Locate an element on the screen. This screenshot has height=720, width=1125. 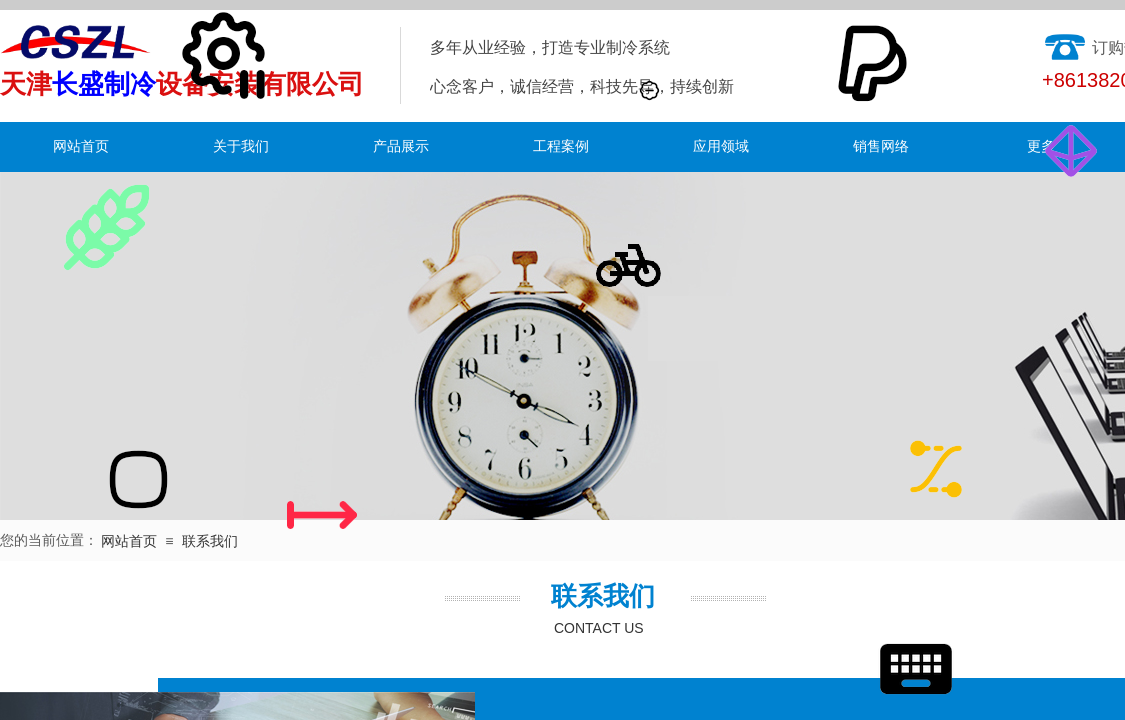
a default placeholder or empty state container is located at coordinates (138, 479).